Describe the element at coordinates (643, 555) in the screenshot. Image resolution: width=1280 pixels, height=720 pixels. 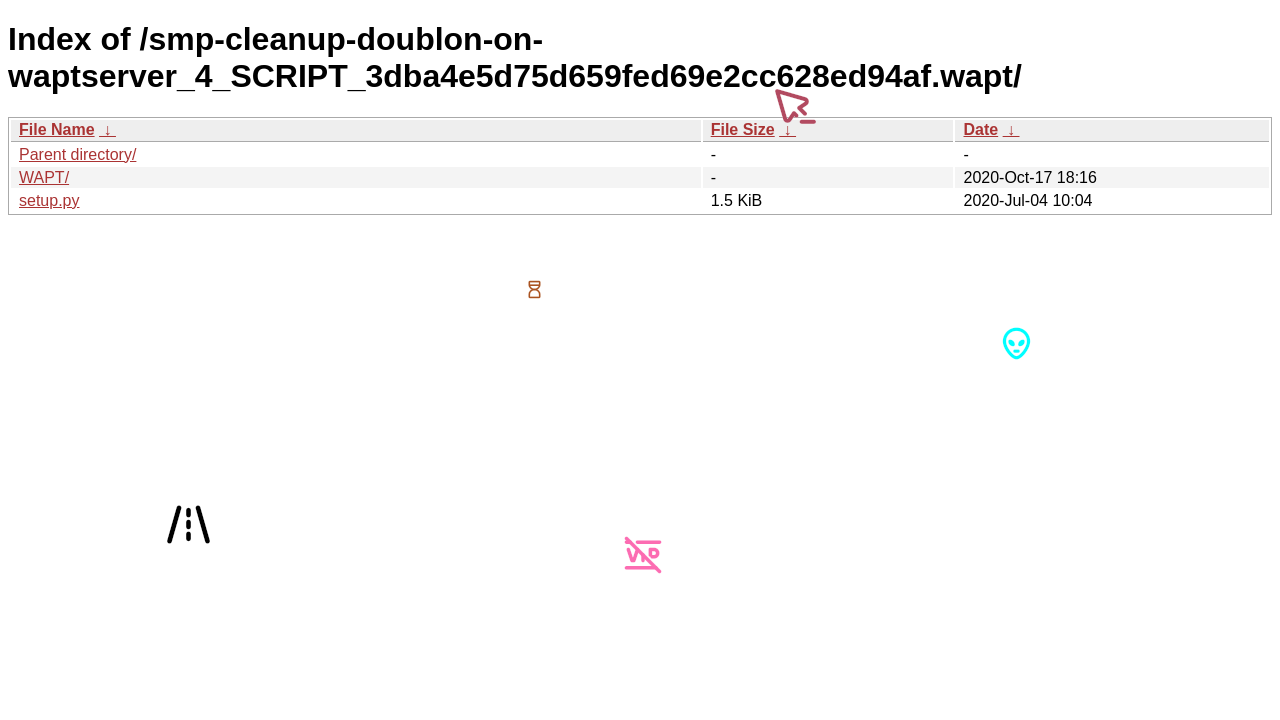
I see `vip status is currently inactive or disabled` at that location.